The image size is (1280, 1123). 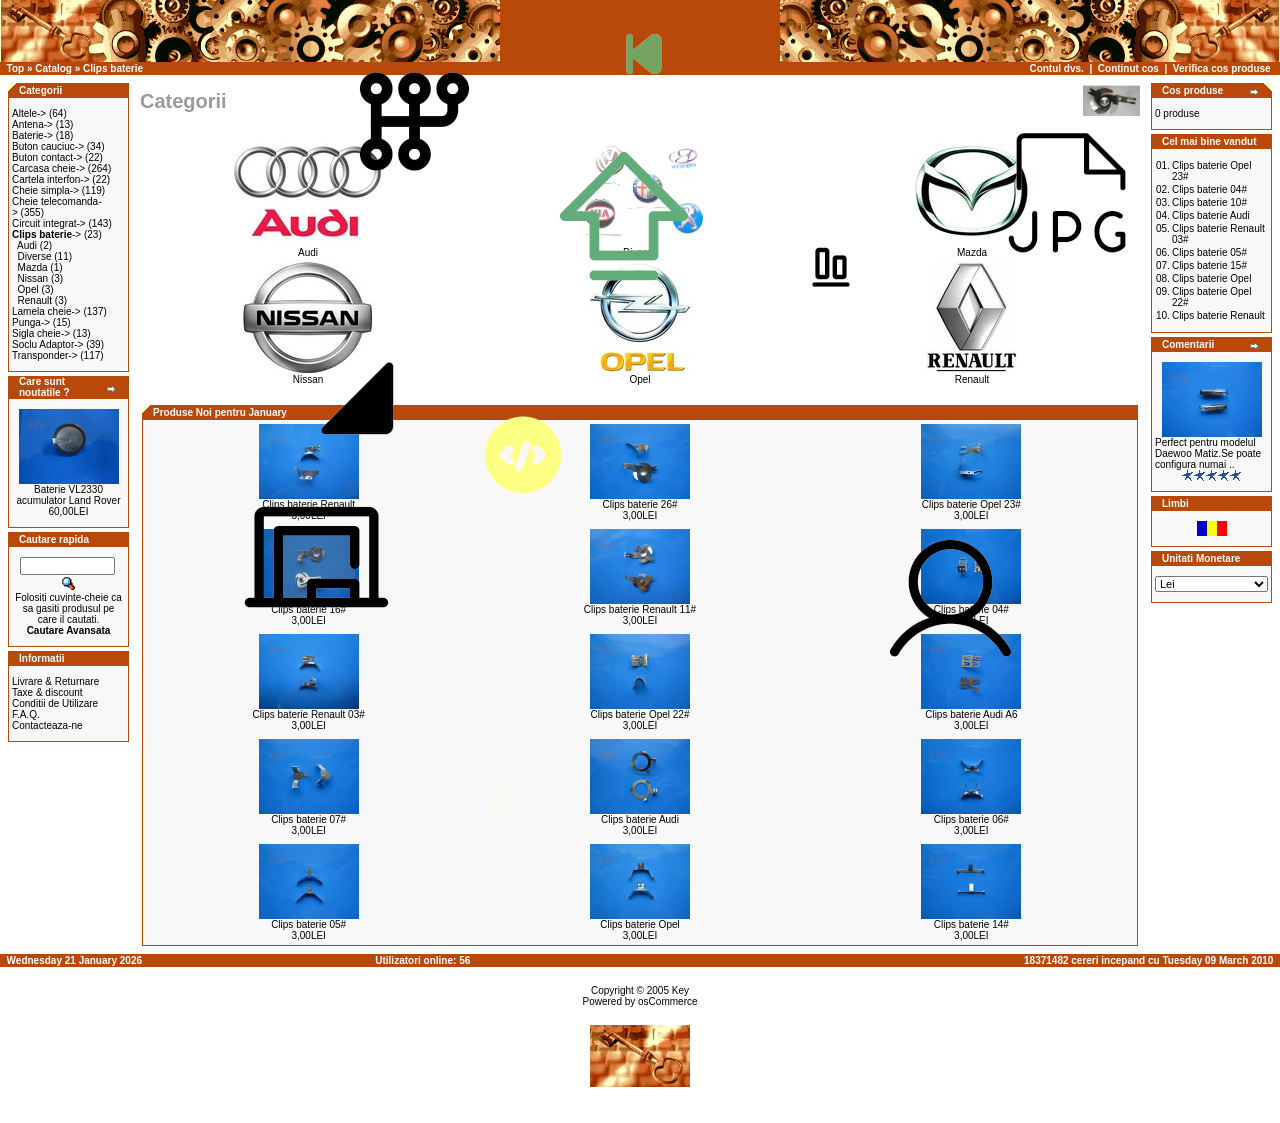 I want to click on access code editor or development tools, so click(x=523, y=455).